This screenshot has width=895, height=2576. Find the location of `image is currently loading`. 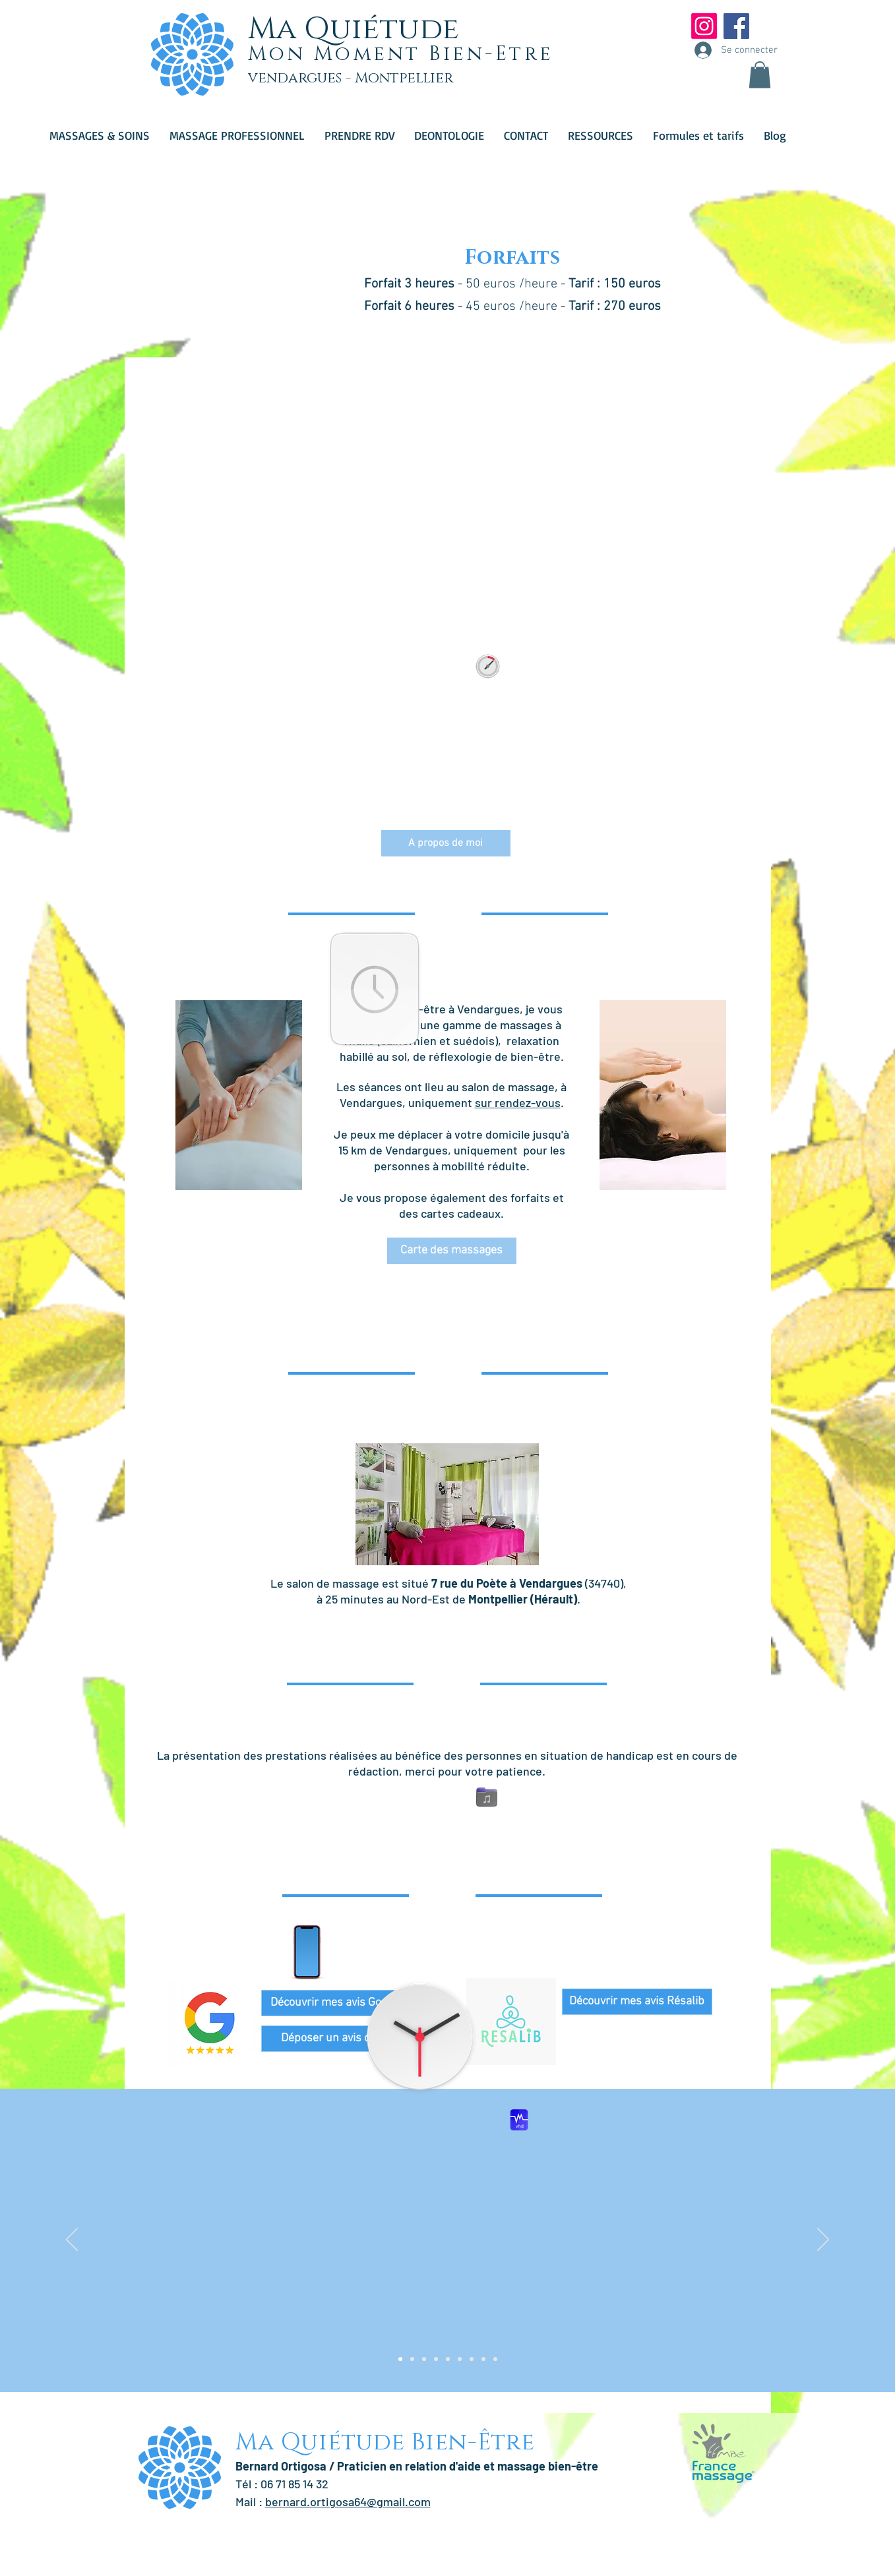

image is currently loading is located at coordinates (375, 989).